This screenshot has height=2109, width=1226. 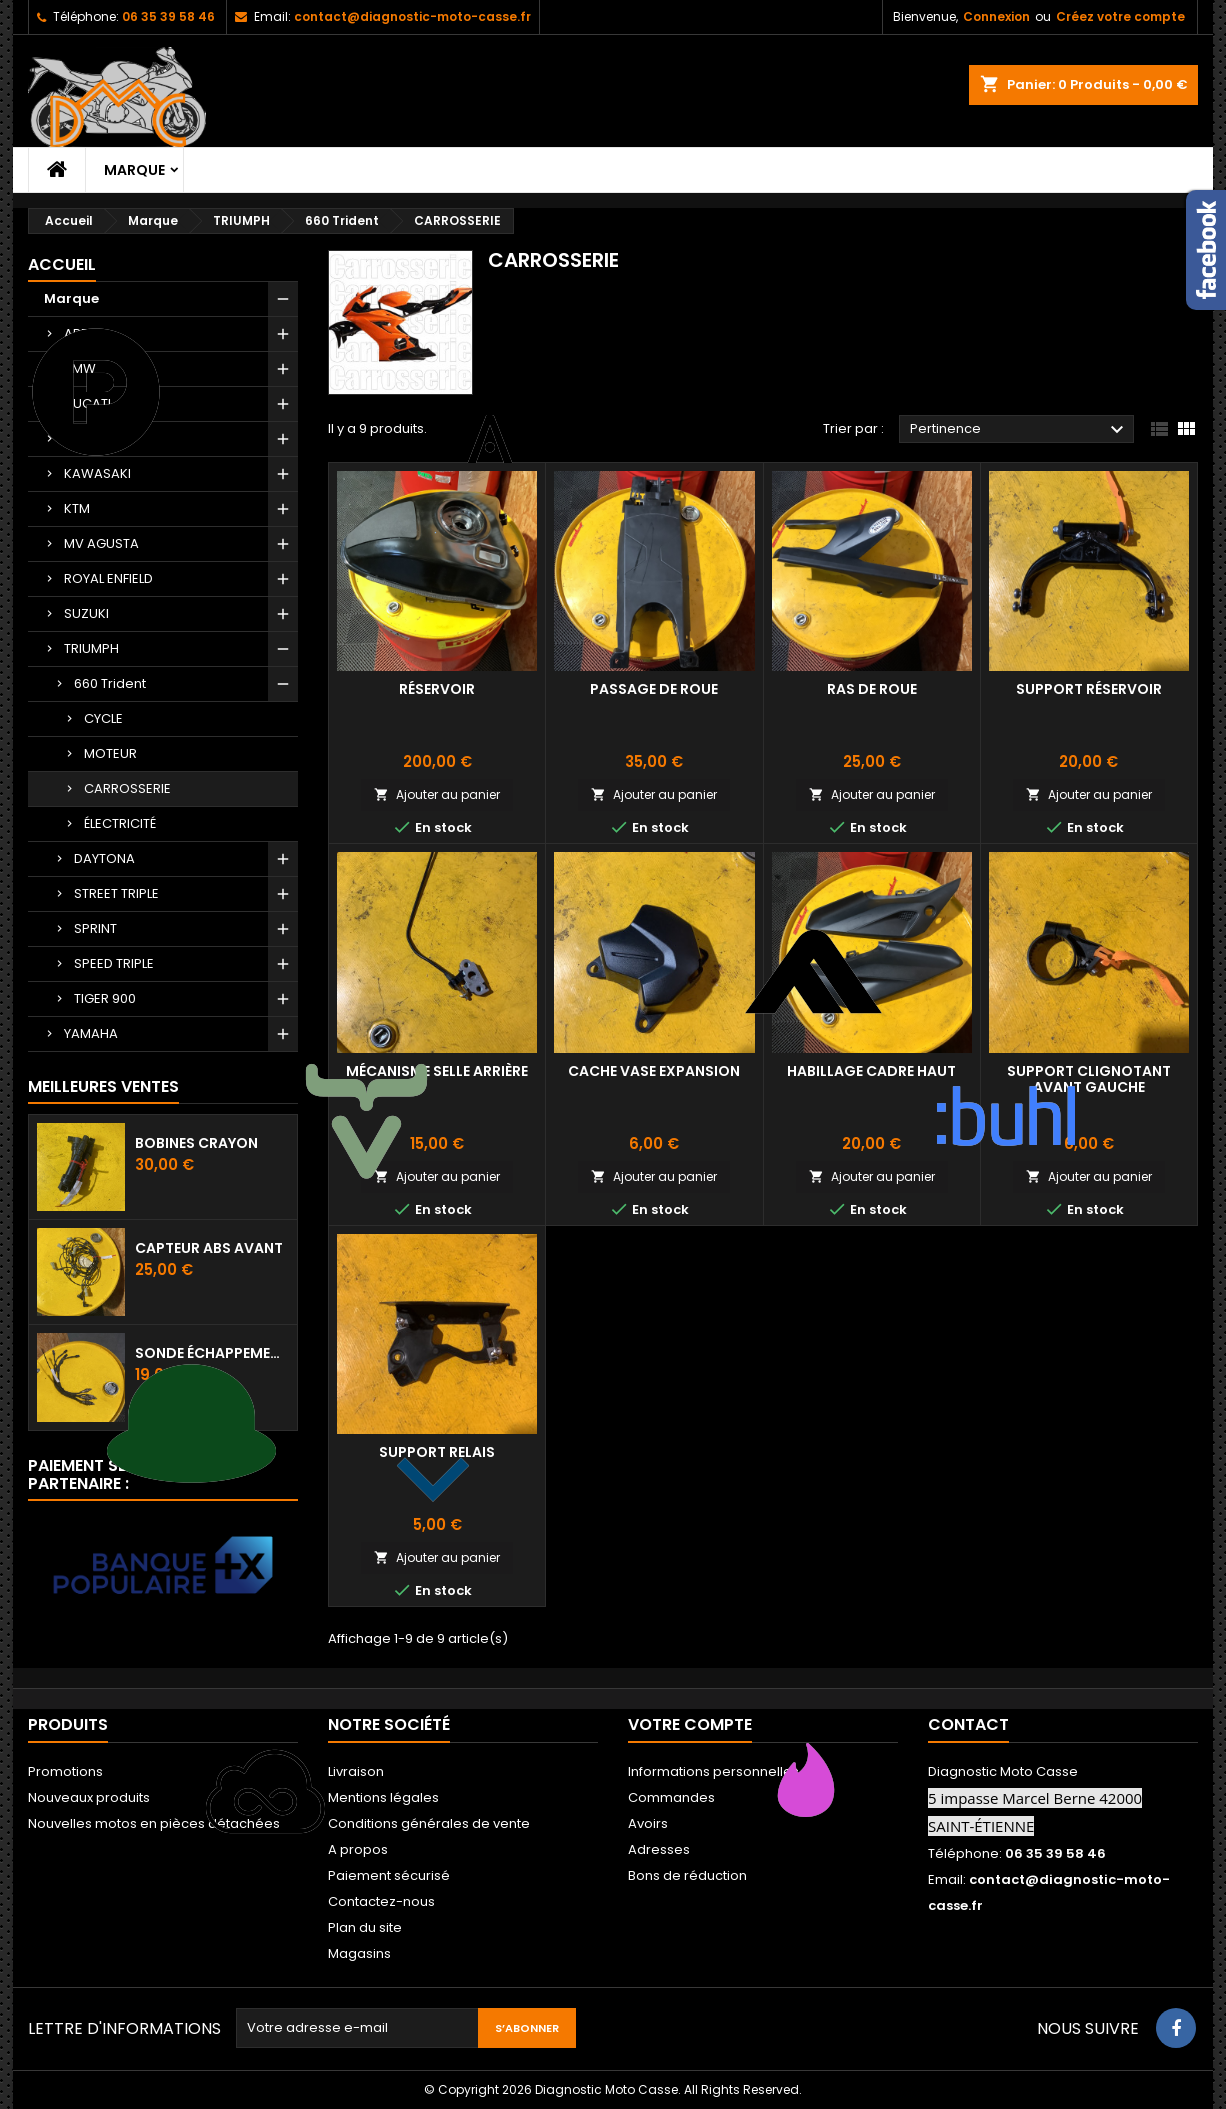 What do you see at coordinates (490, 439) in the screenshot?
I see `actigraph brand logo` at bounding box center [490, 439].